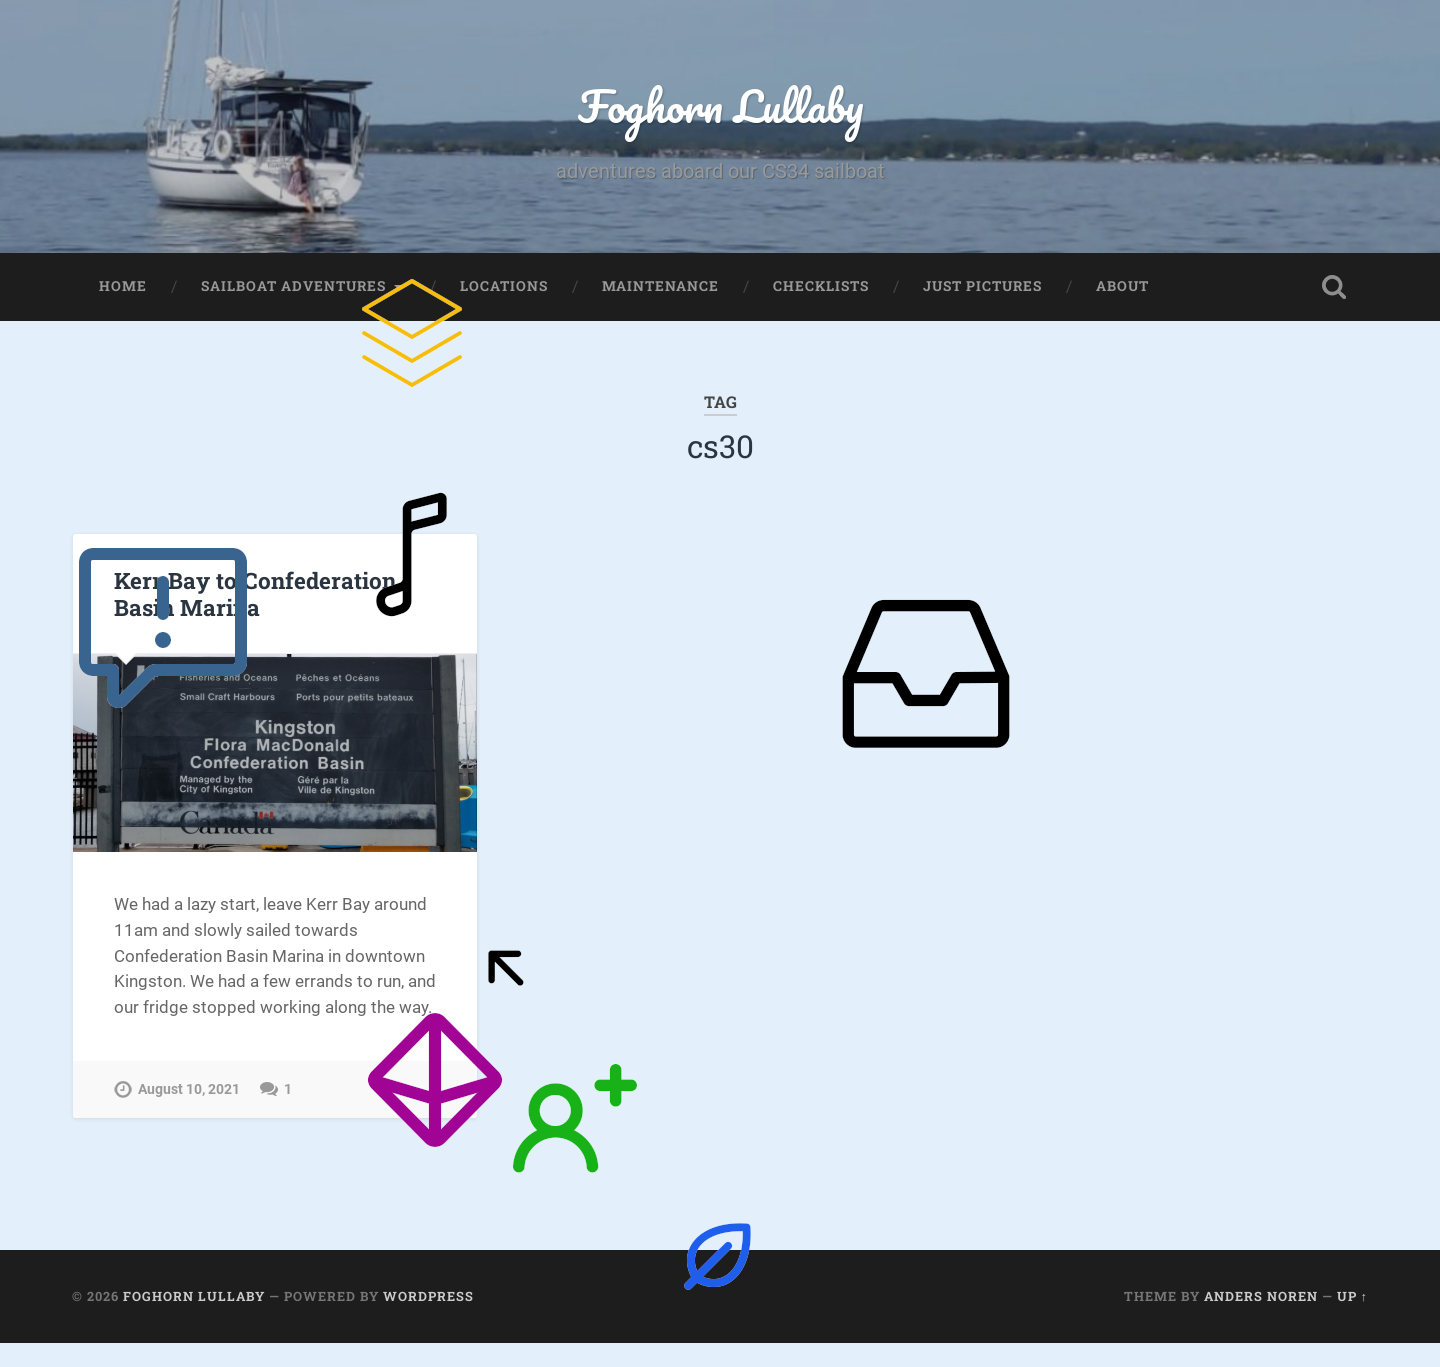  I want to click on indicates eco-friendly or sustainable option, so click(717, 1256).